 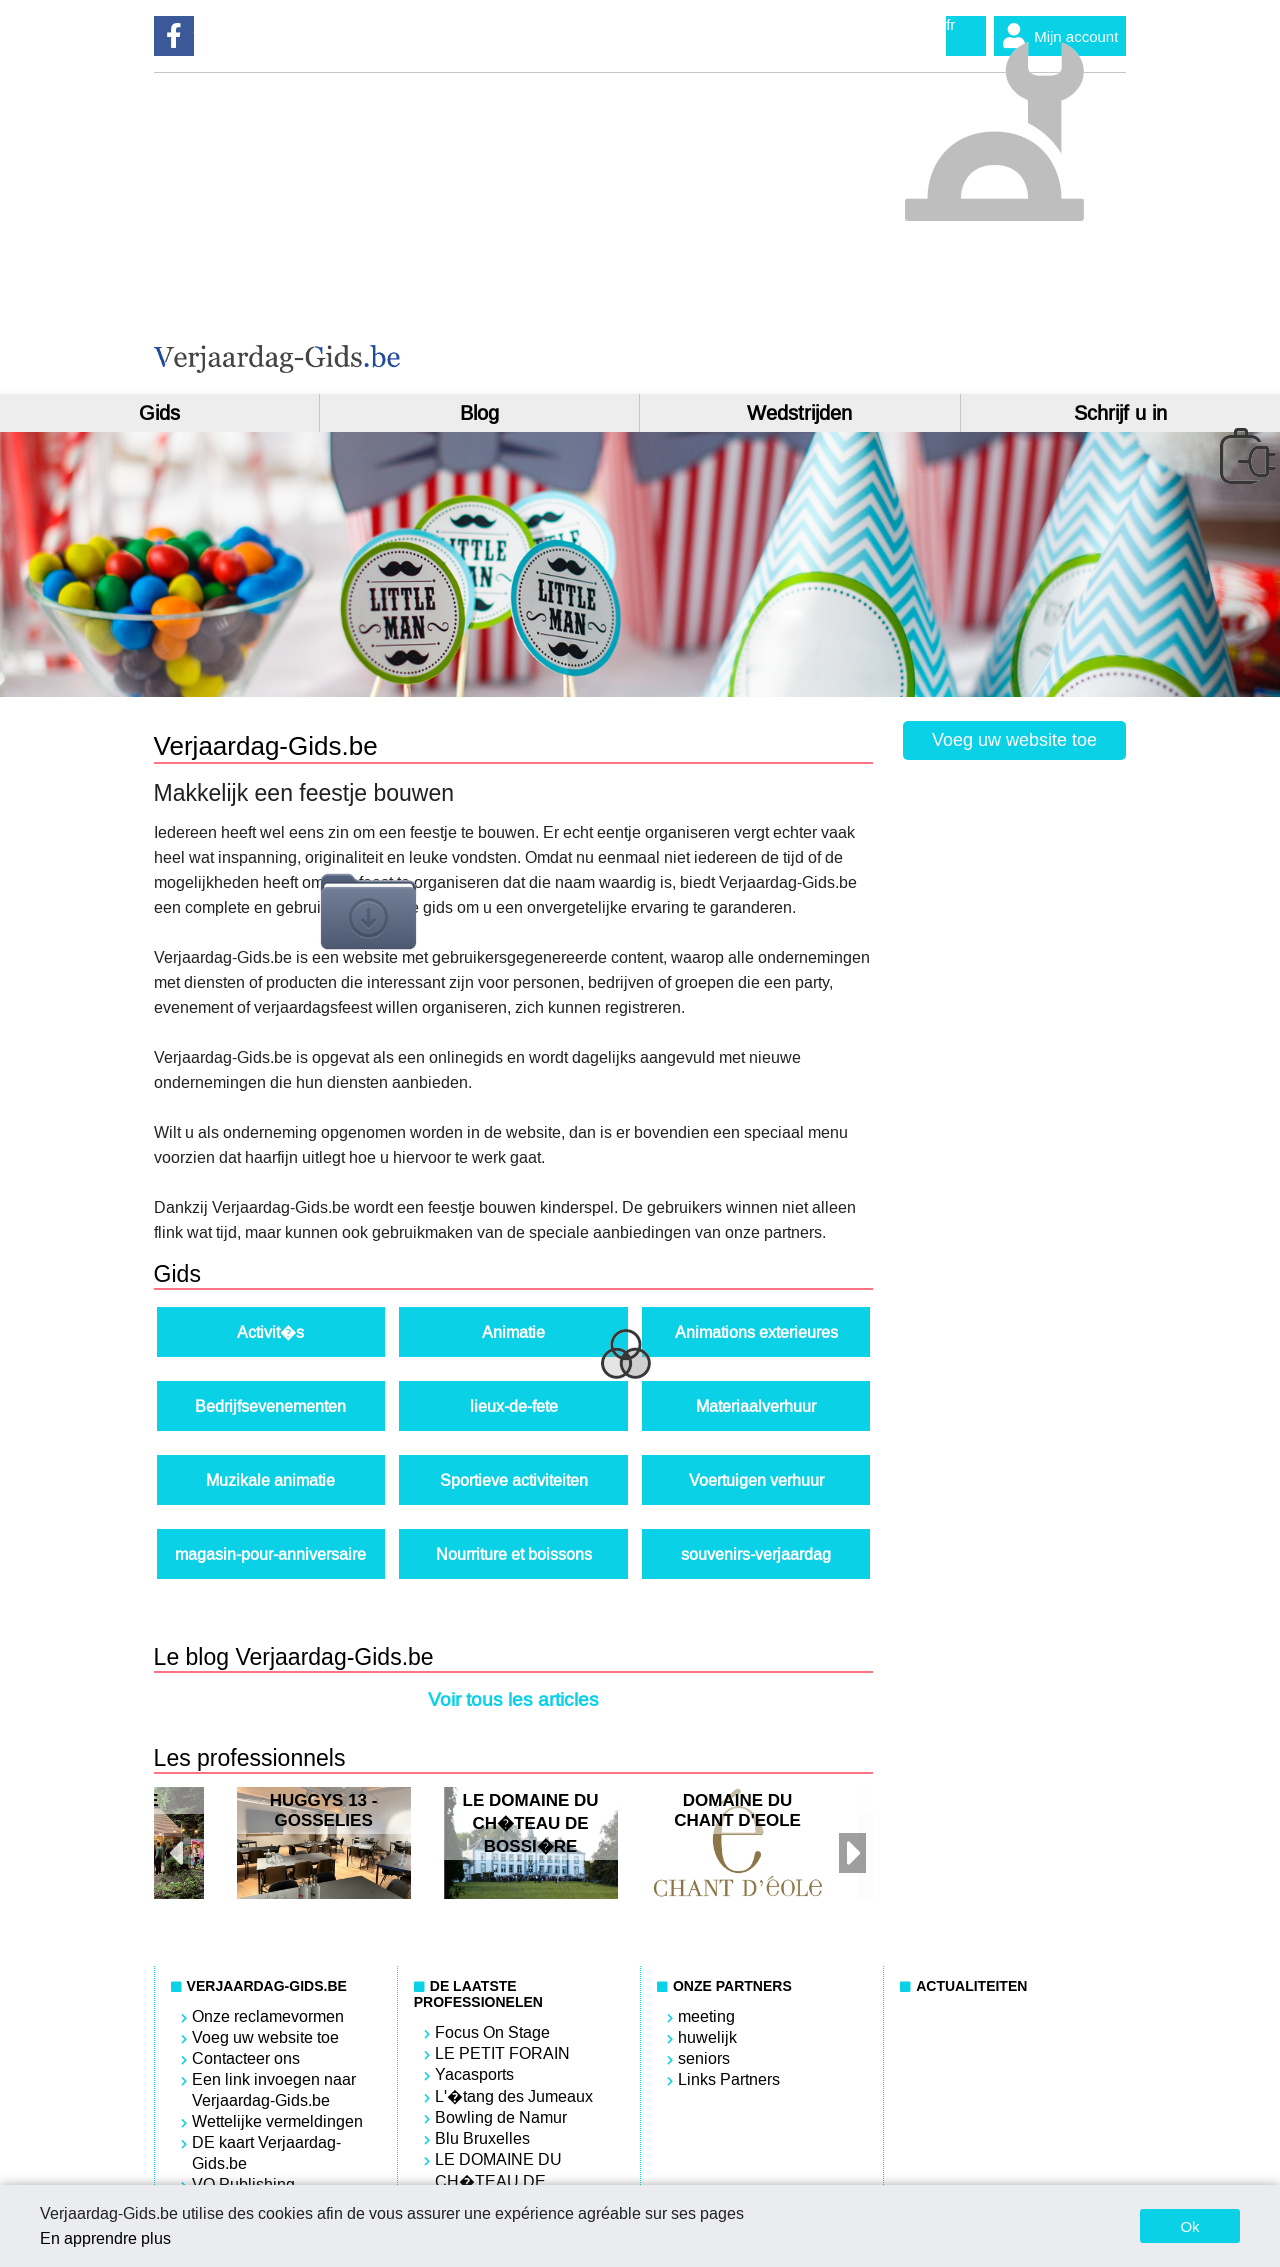 What do you see at coordinates (1248, 456) in the screenshot?
I see `access power and battery settings` at bounding box center [1248, 456].